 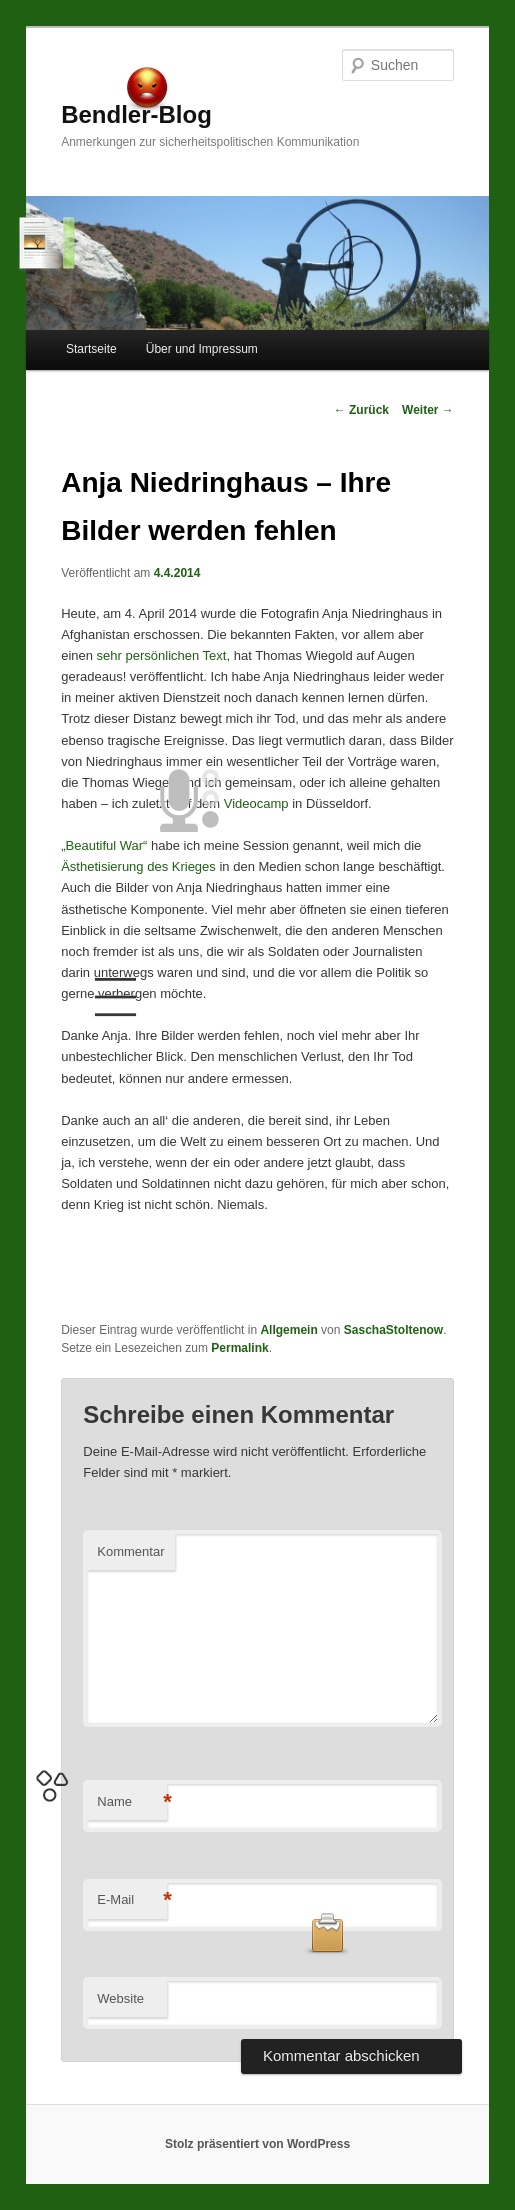 What do you see at coordinates (327, 1933) in the screenshot?
I see `indicates a task or assignment is overdue` at bounding box center [327, 1933].